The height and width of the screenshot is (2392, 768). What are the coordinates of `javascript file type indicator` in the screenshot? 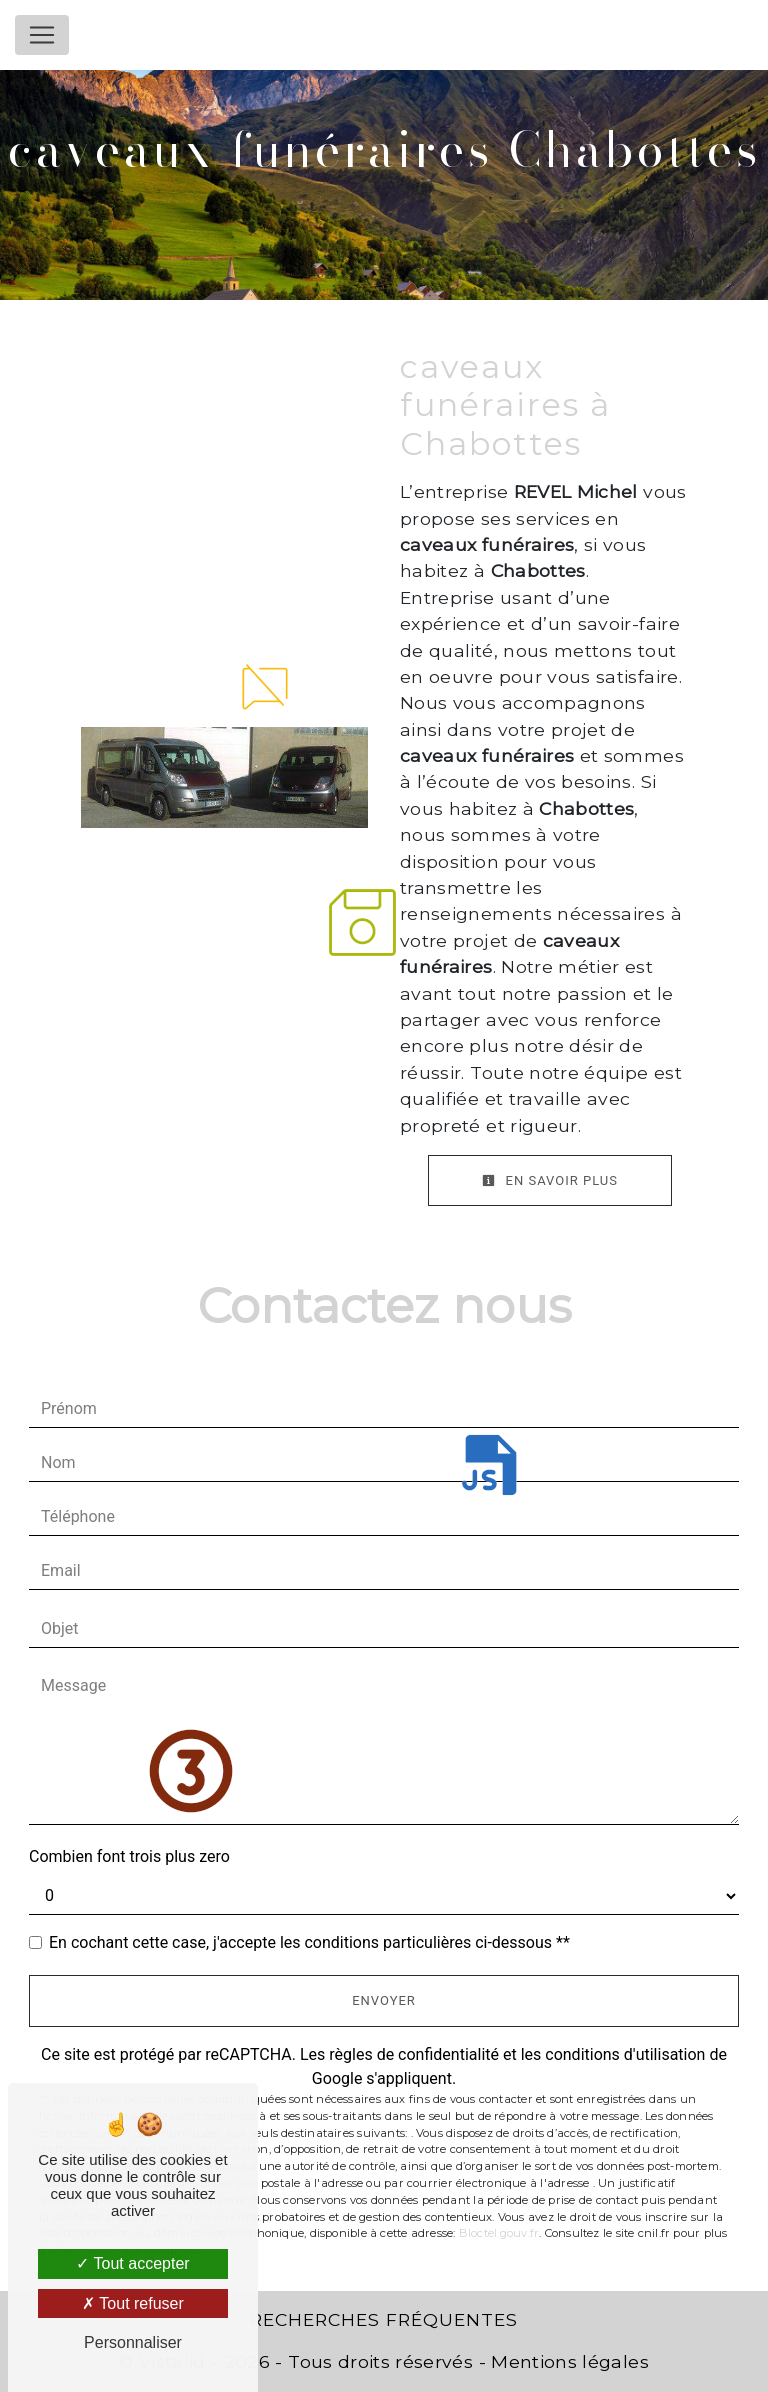 It's located at (491, 1465).